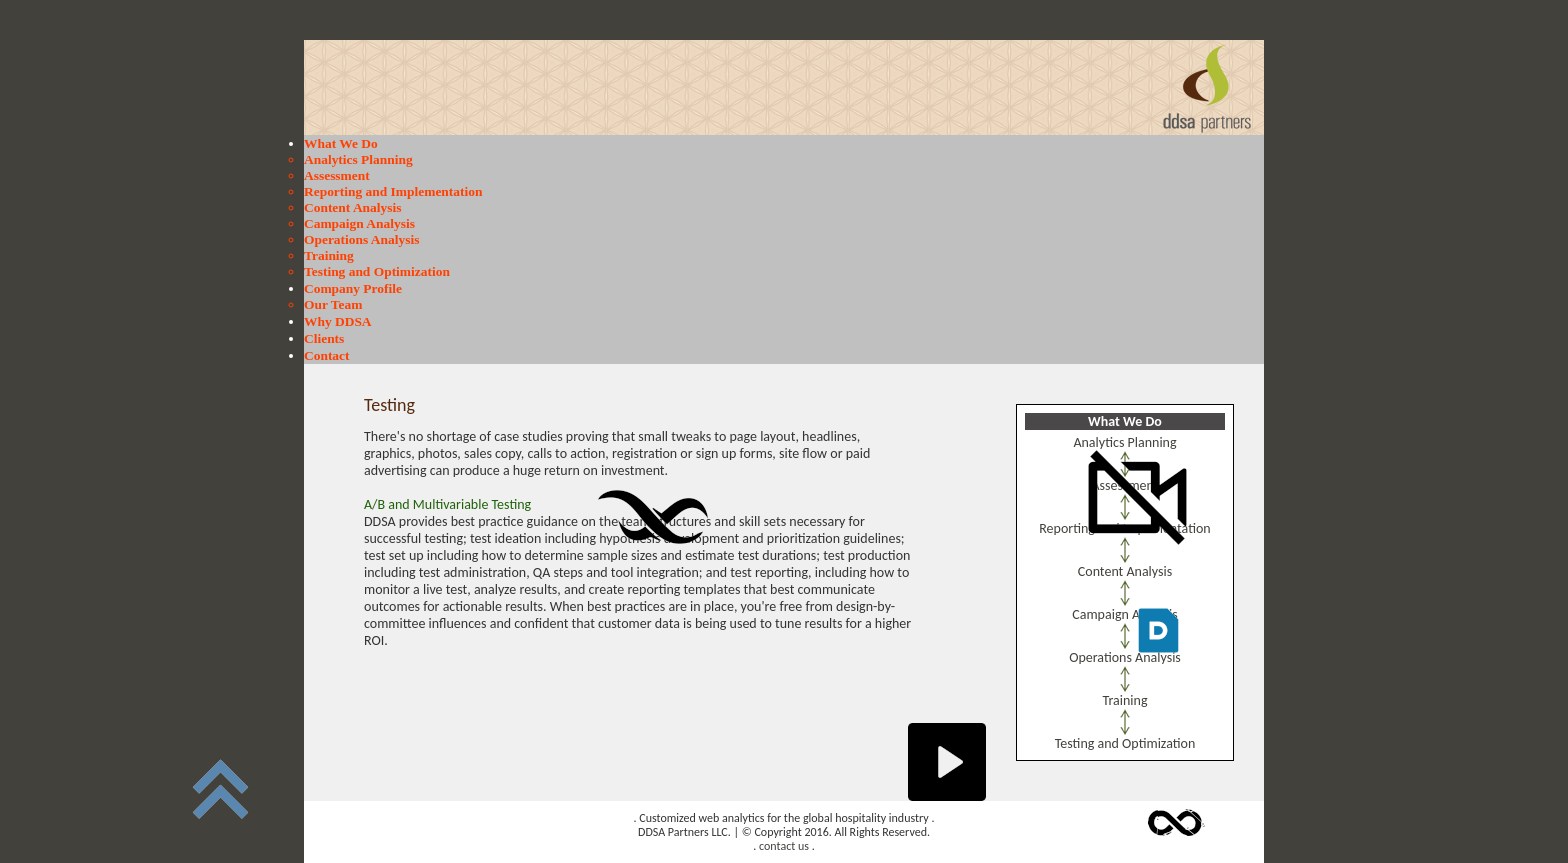  What do you see at coordinates (1176, 822) in the screenshot?
I see `infinityfree web hosting service logo` at bounding box center [1176, 822].